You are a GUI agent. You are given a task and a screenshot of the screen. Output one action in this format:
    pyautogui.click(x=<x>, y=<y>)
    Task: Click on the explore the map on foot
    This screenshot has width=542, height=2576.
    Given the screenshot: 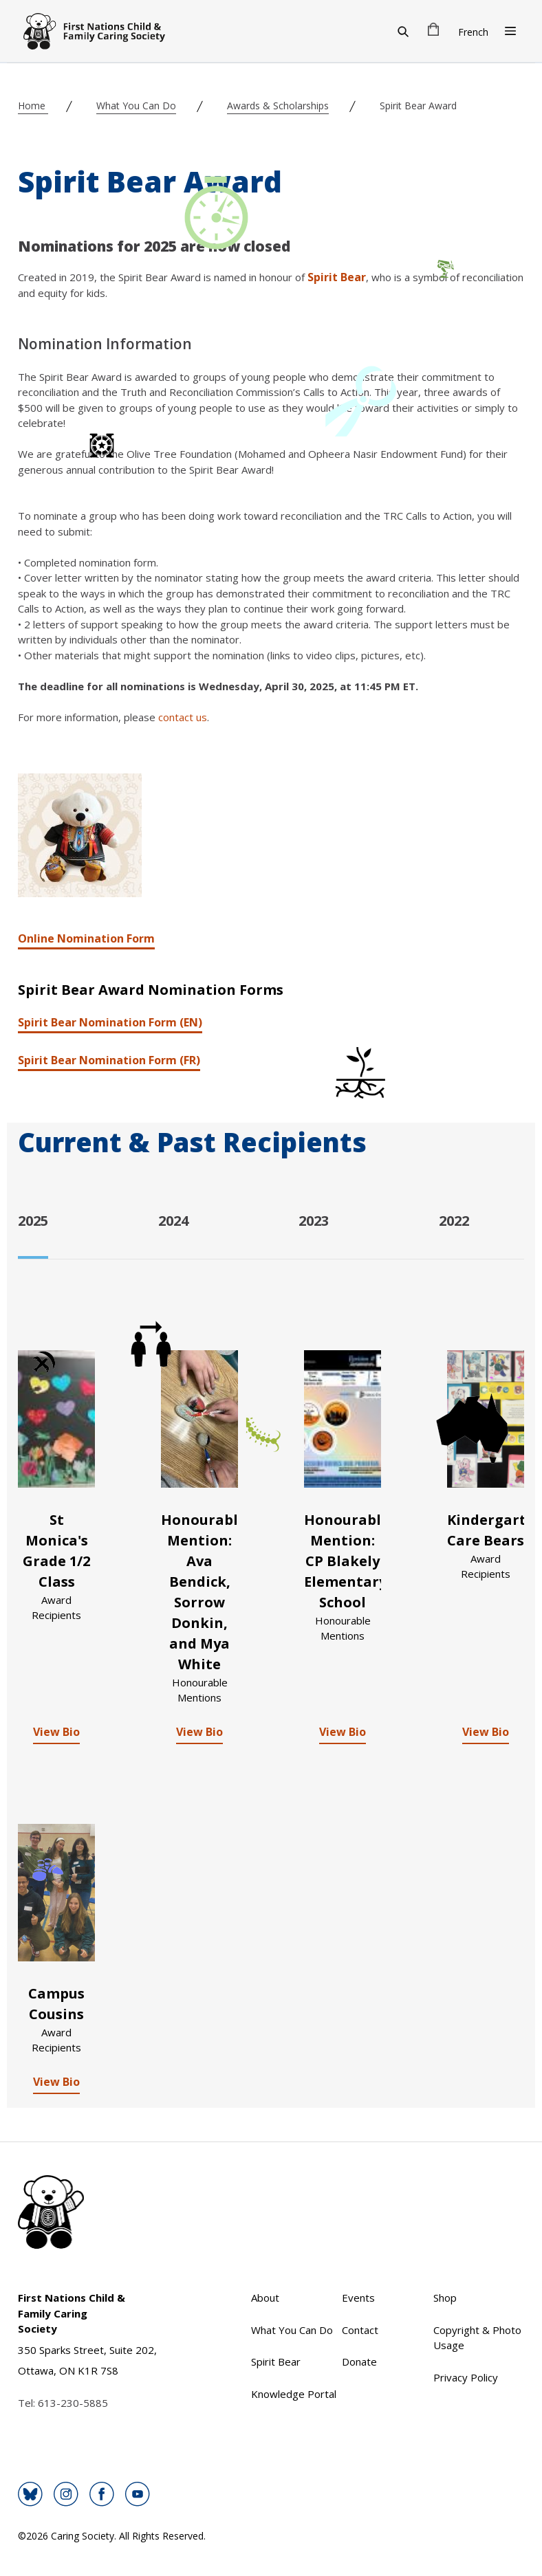 What is the action you would take?
    pyautogui.click(x=446, y=269)
    